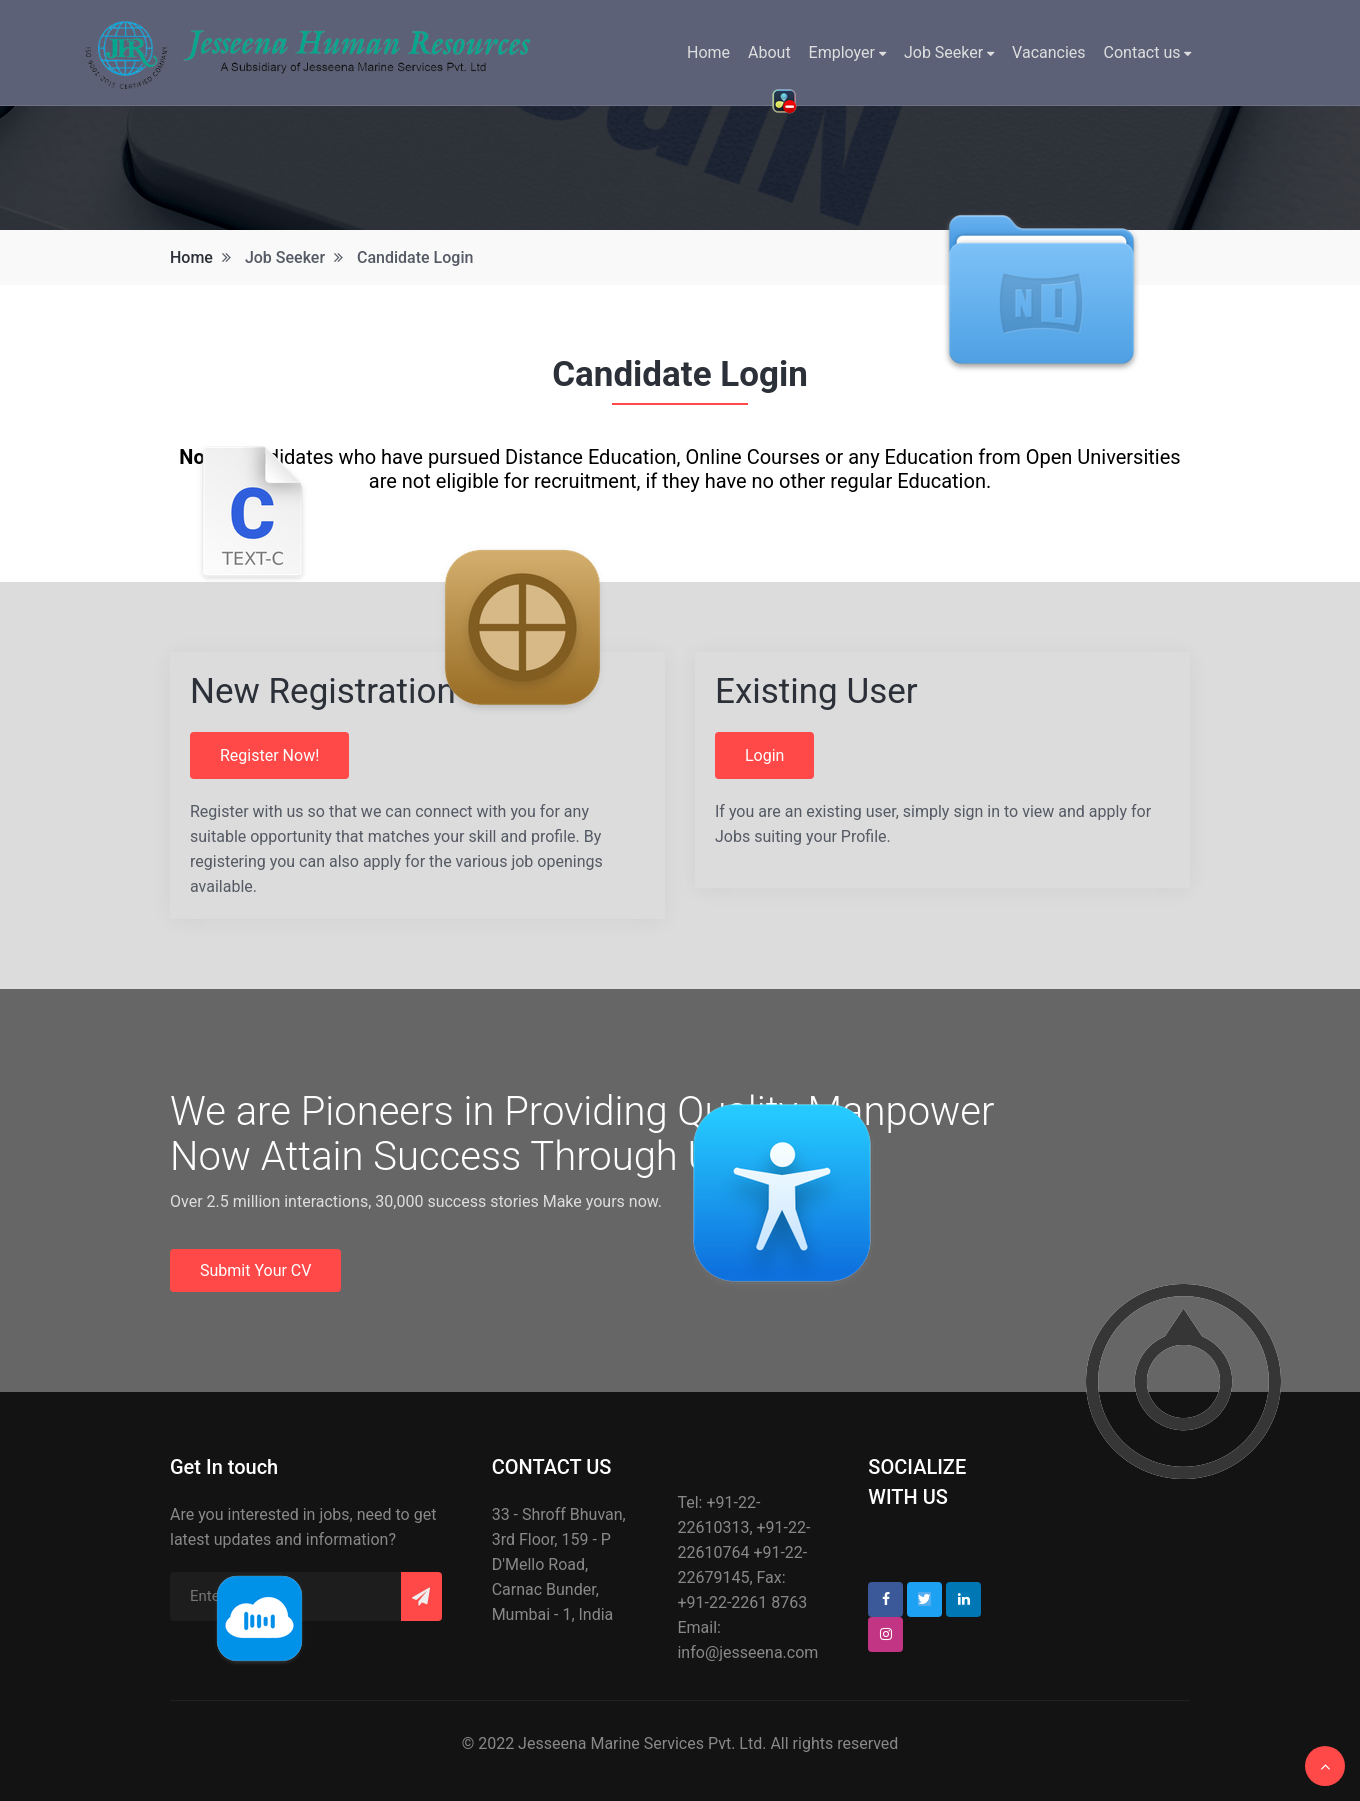  Describe the element at coordinates (1183, 1381) in the screenshot. I see `access privacy settings` at that location.